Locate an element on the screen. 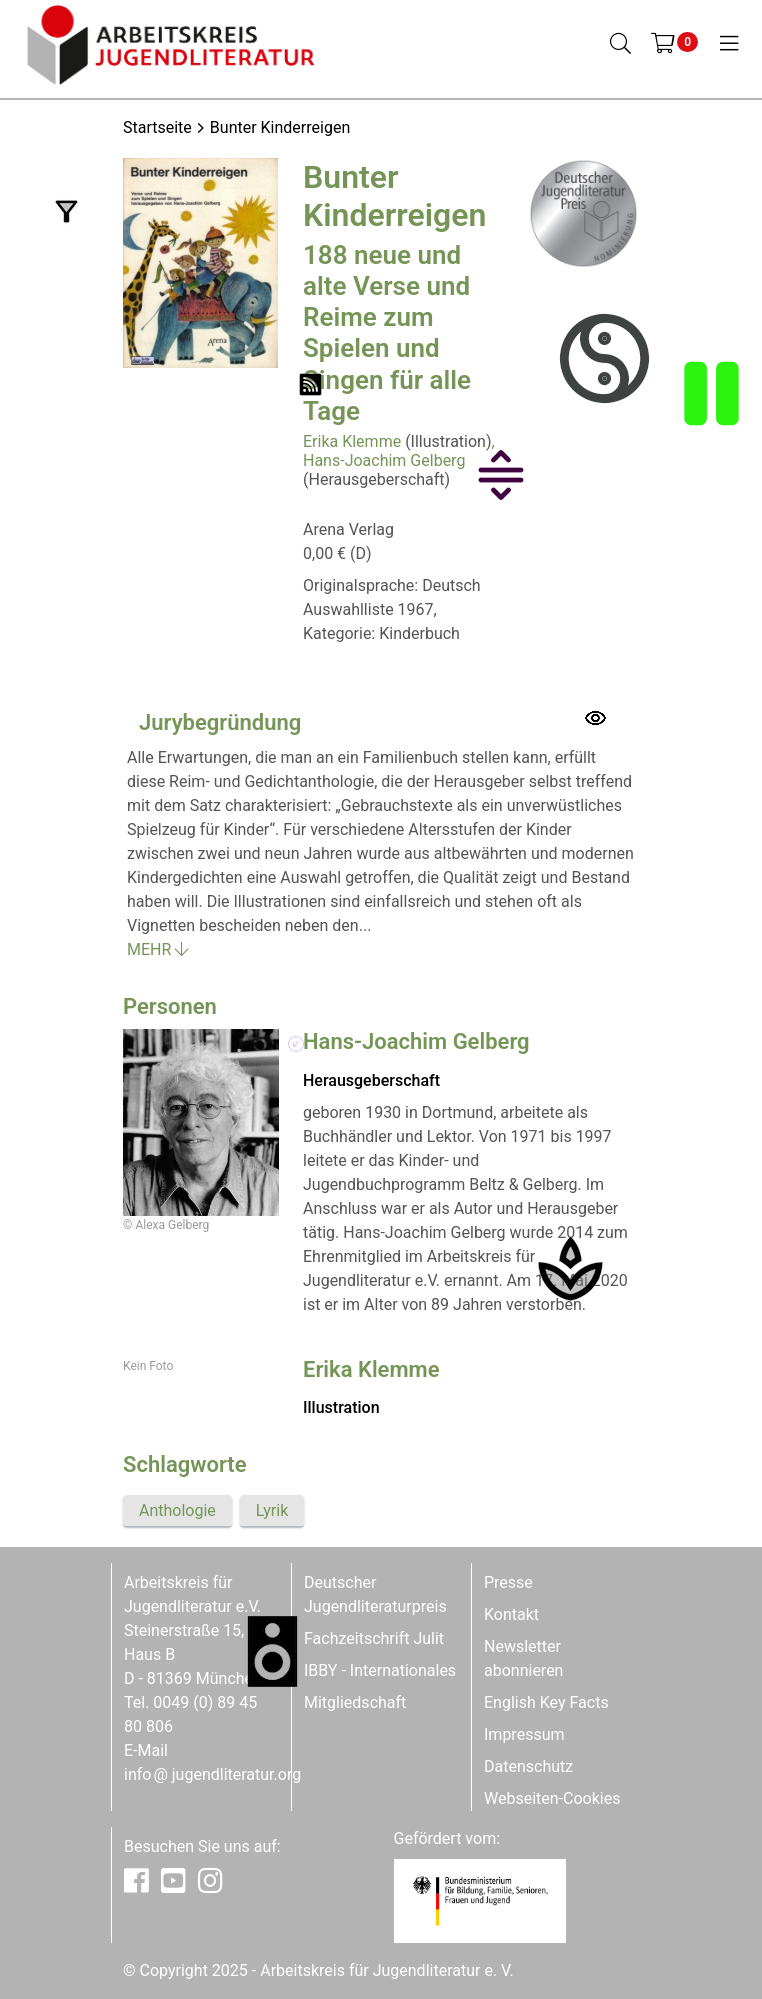  subscribe to RSS feed is located at coordinates (310, 384).